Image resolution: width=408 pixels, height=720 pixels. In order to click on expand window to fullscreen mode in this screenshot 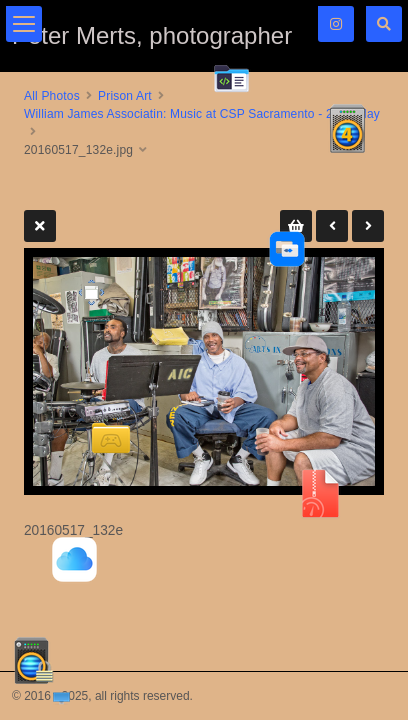, I will do `click(91, 292)`.